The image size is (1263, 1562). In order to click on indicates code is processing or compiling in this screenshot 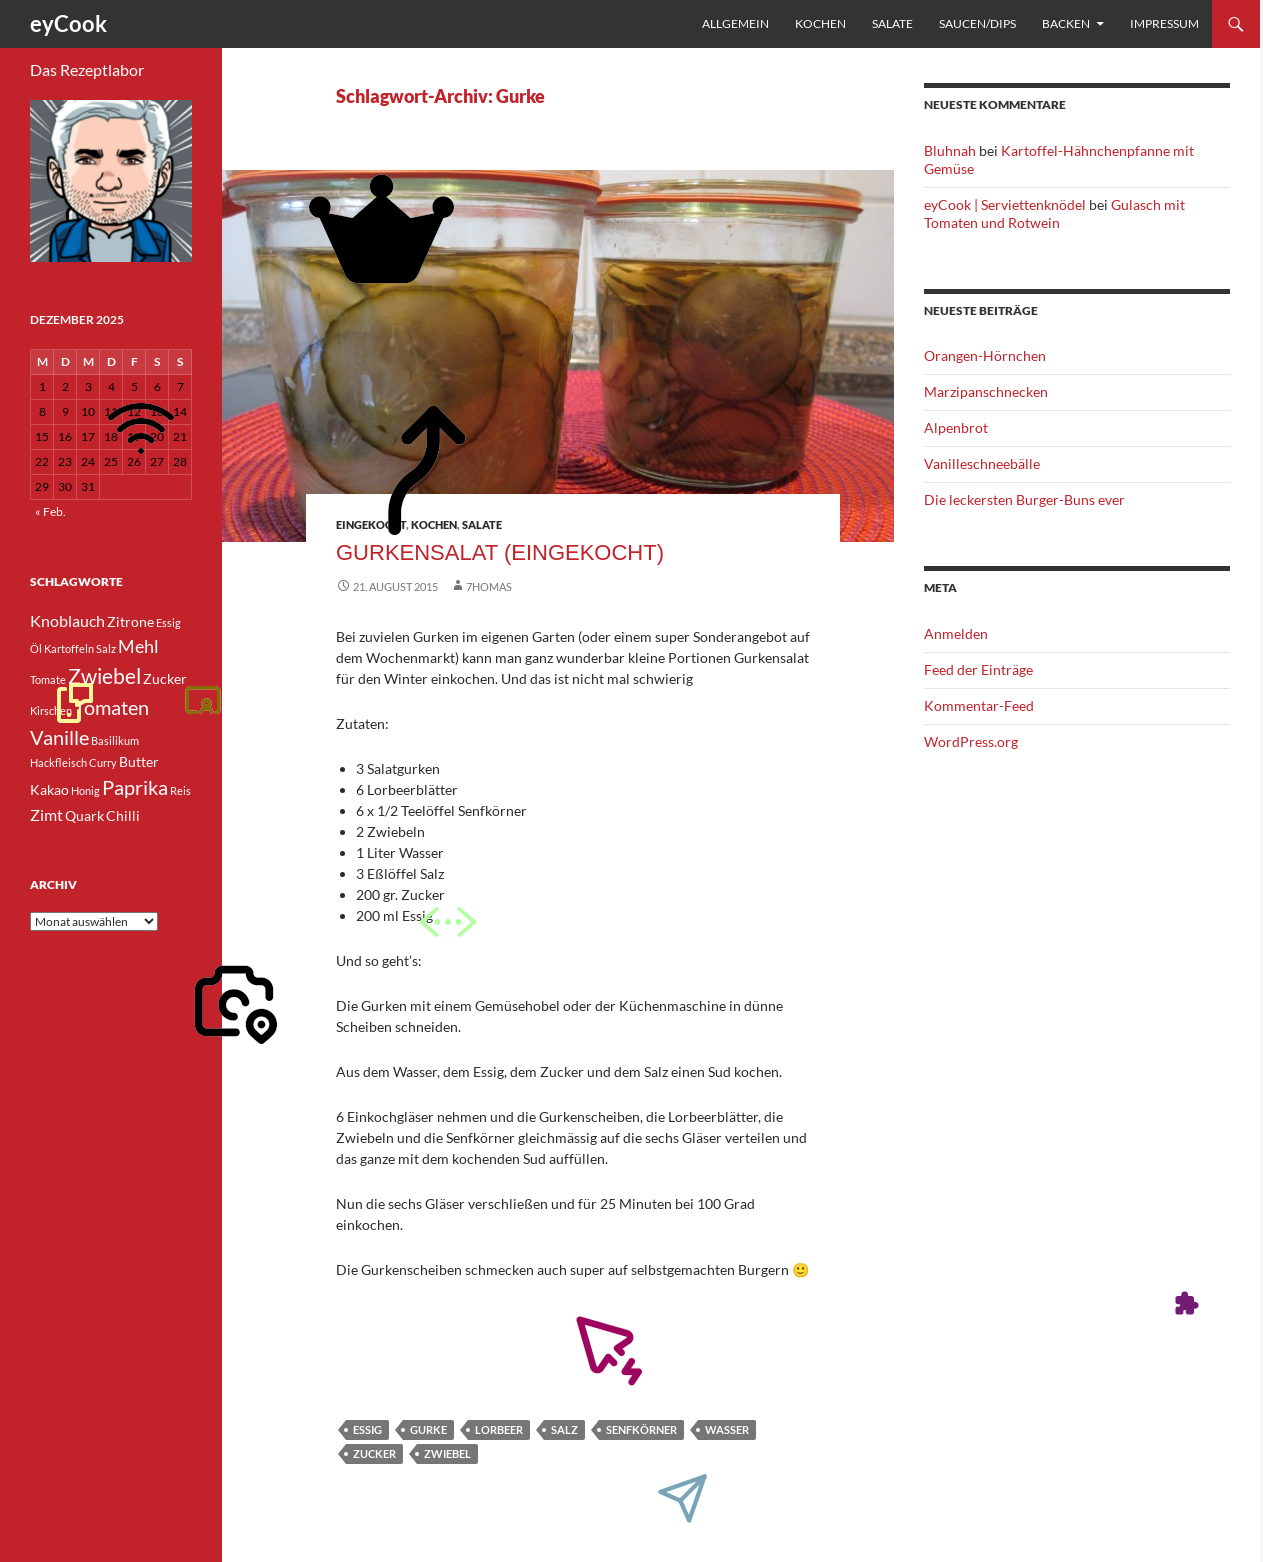, I will do `click(448, 922)`.